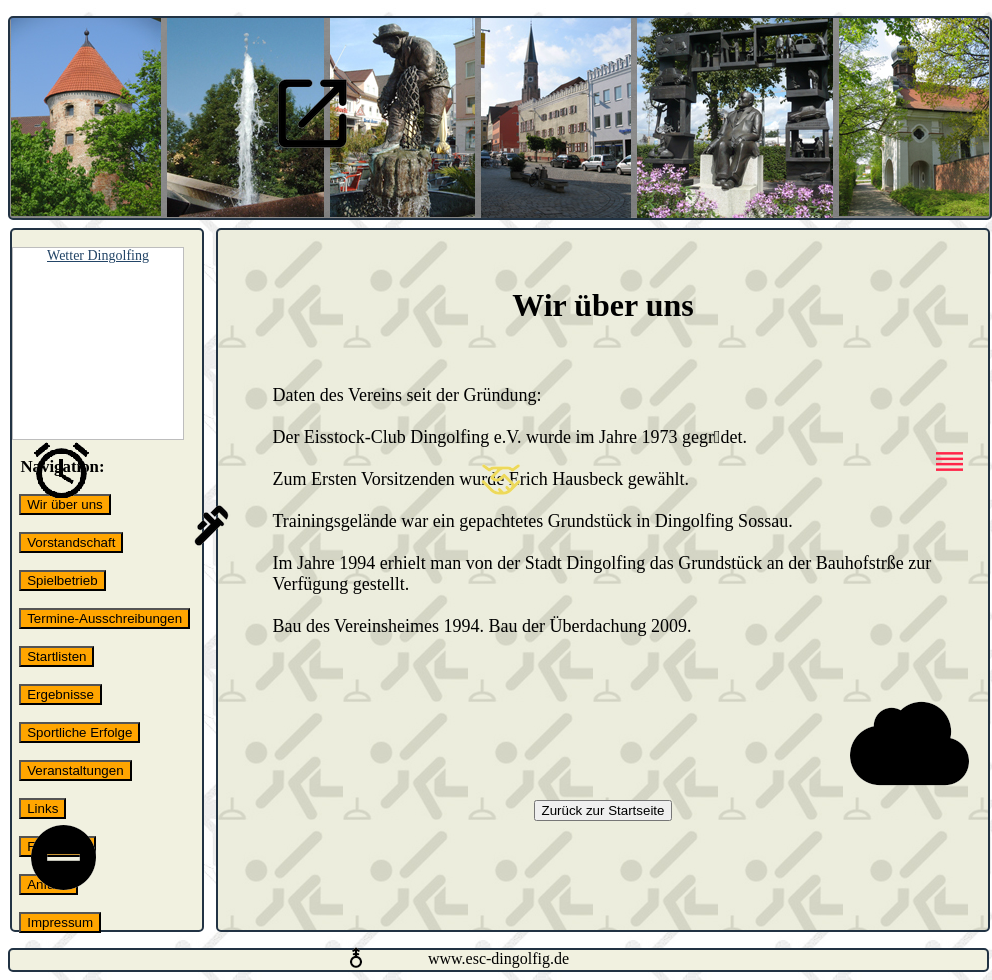 This screenshot has height=980, width=992. I want to click on open link in new window or tab, so click(312, 113).